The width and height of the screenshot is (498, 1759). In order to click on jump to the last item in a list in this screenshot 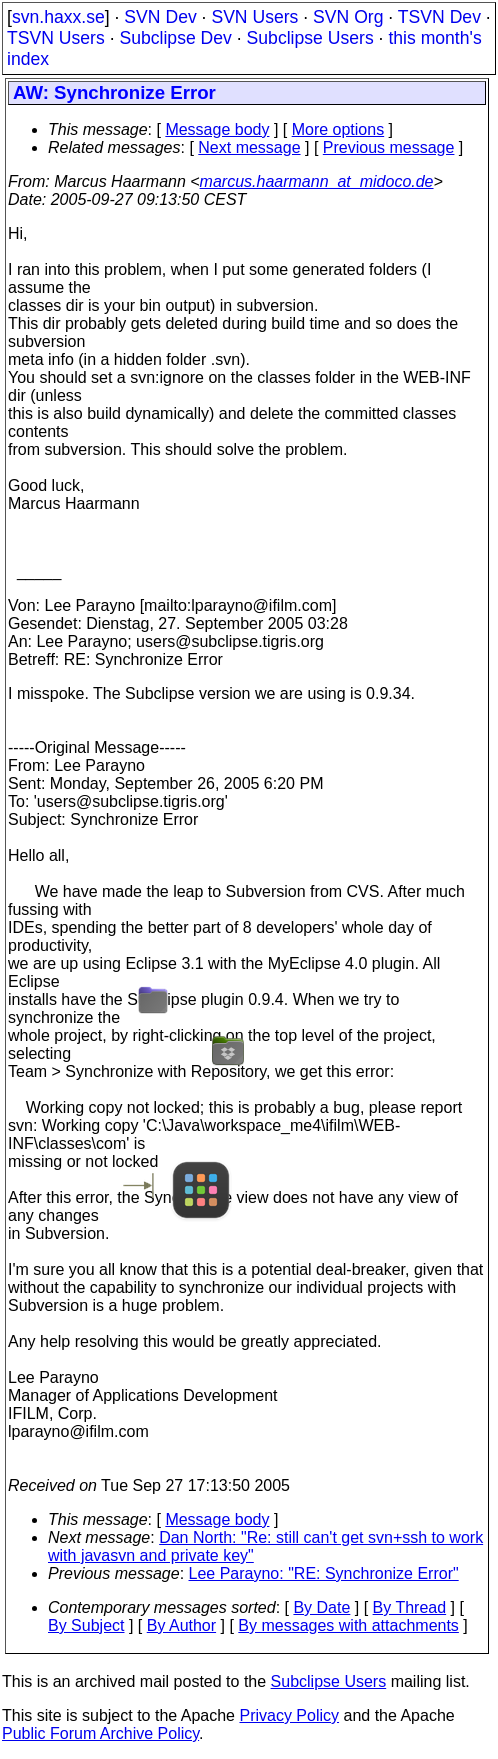, I will do `click(138, 1185)`.